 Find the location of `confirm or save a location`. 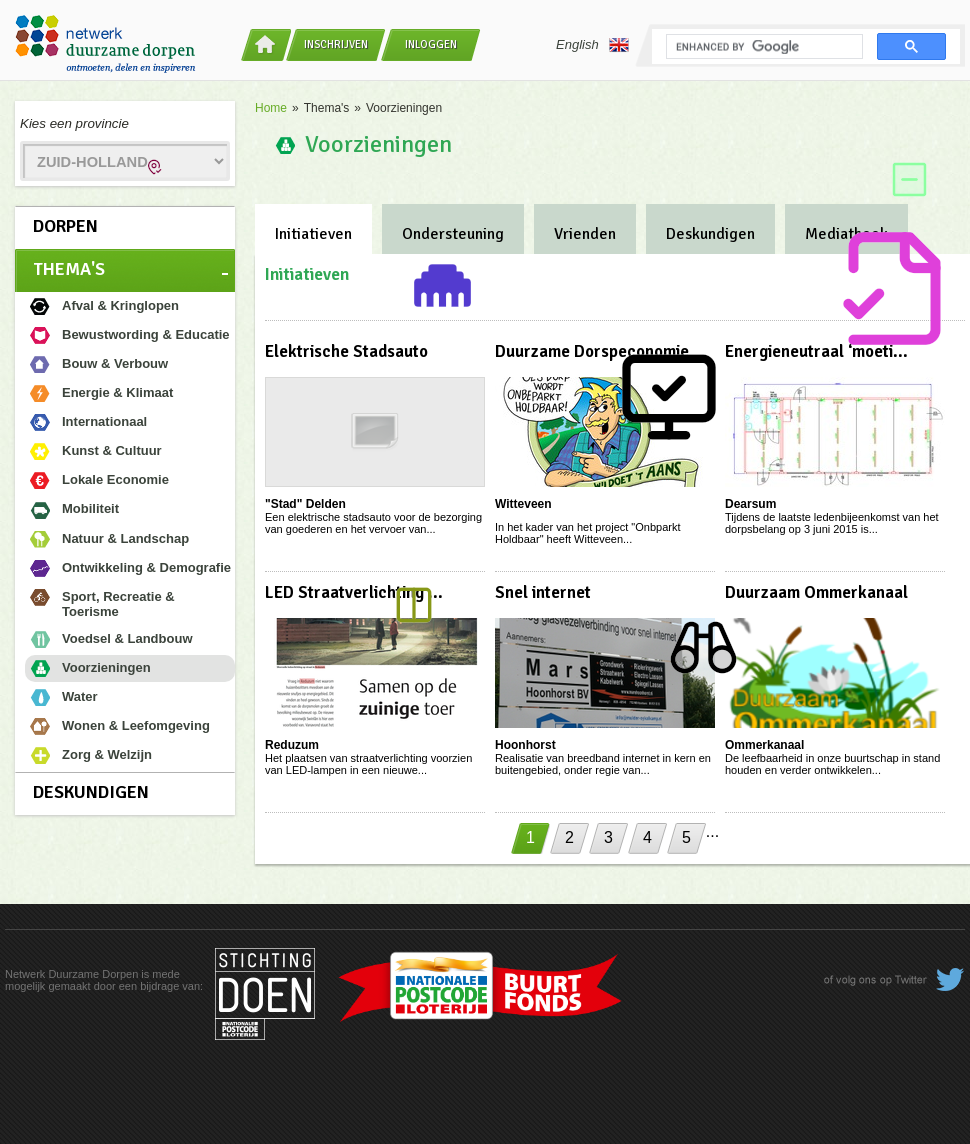

confirm or save a location is located at coordinates (154, 167).